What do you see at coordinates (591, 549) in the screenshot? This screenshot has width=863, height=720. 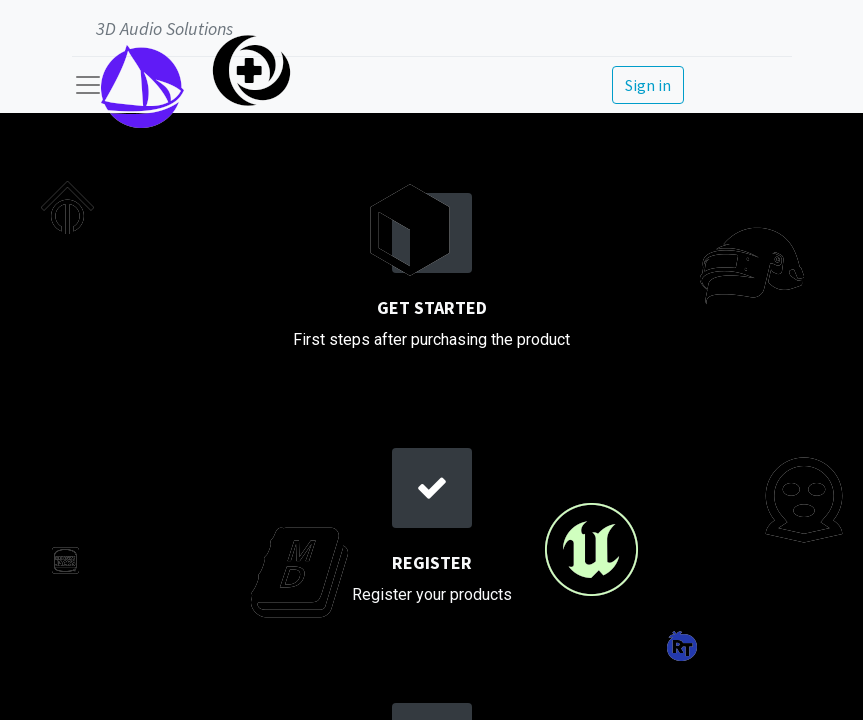 I see `unreal engine logo` at bounding box center [591, 549].